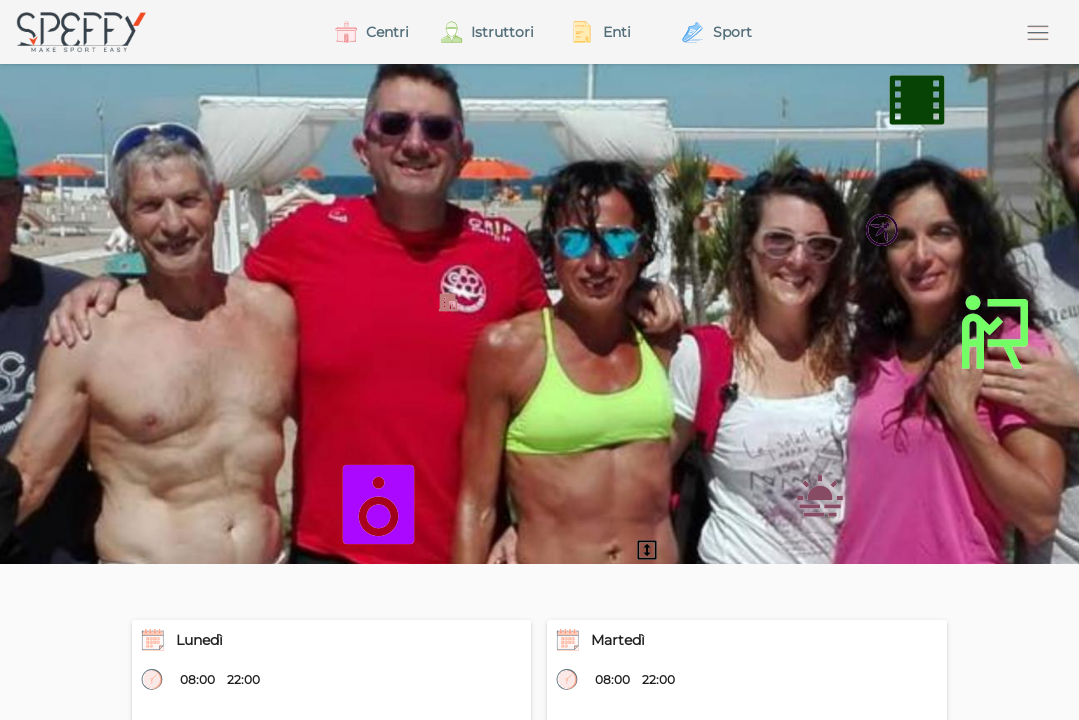 This screenshot has height=720, width=1079. What do you see at coordinates (378, 504) in the screenshot?
I see `adjust speaker or audio output settings` at bounding box center [378, 504].